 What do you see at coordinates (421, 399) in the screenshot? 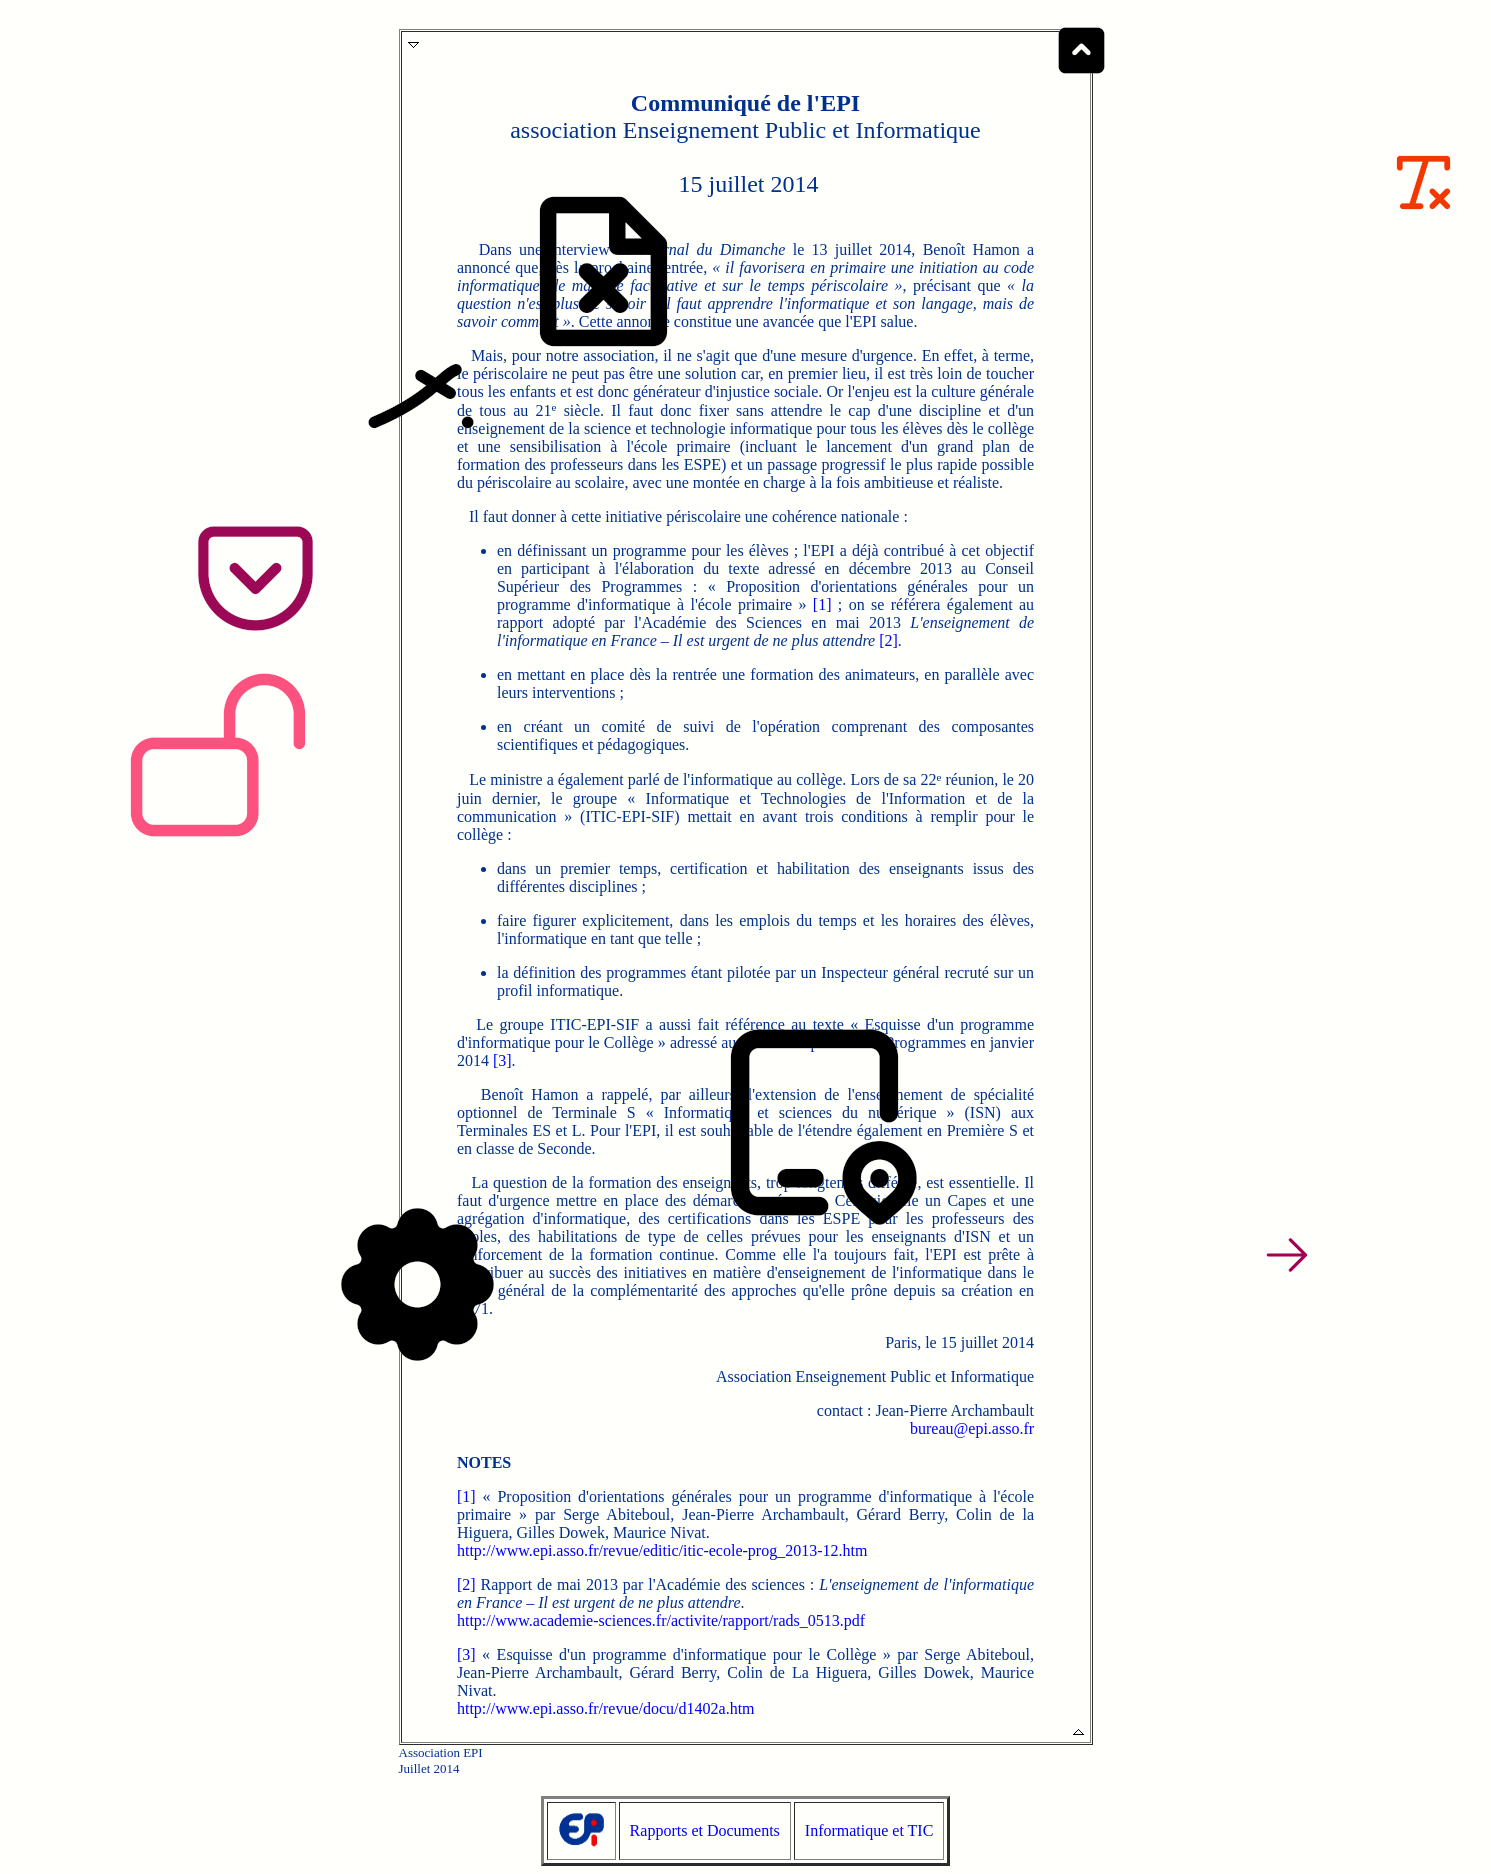
I see `indicates maldivian rufiyaa currency` at bounding box center [421, 399].